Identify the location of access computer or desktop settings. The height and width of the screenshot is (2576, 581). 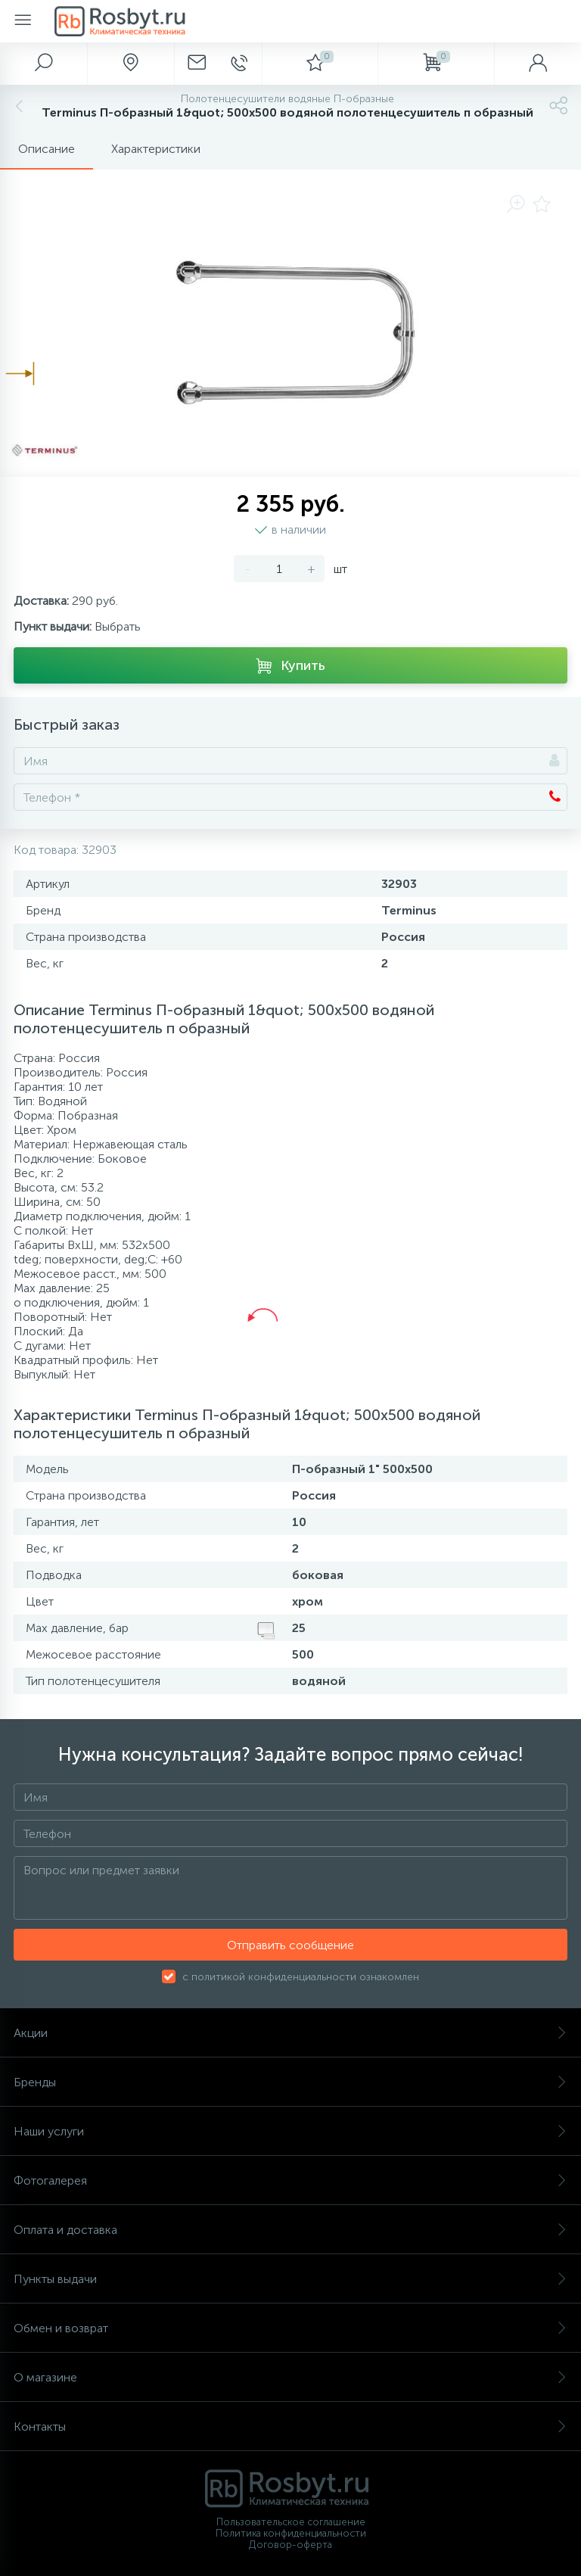
(266, 1631).